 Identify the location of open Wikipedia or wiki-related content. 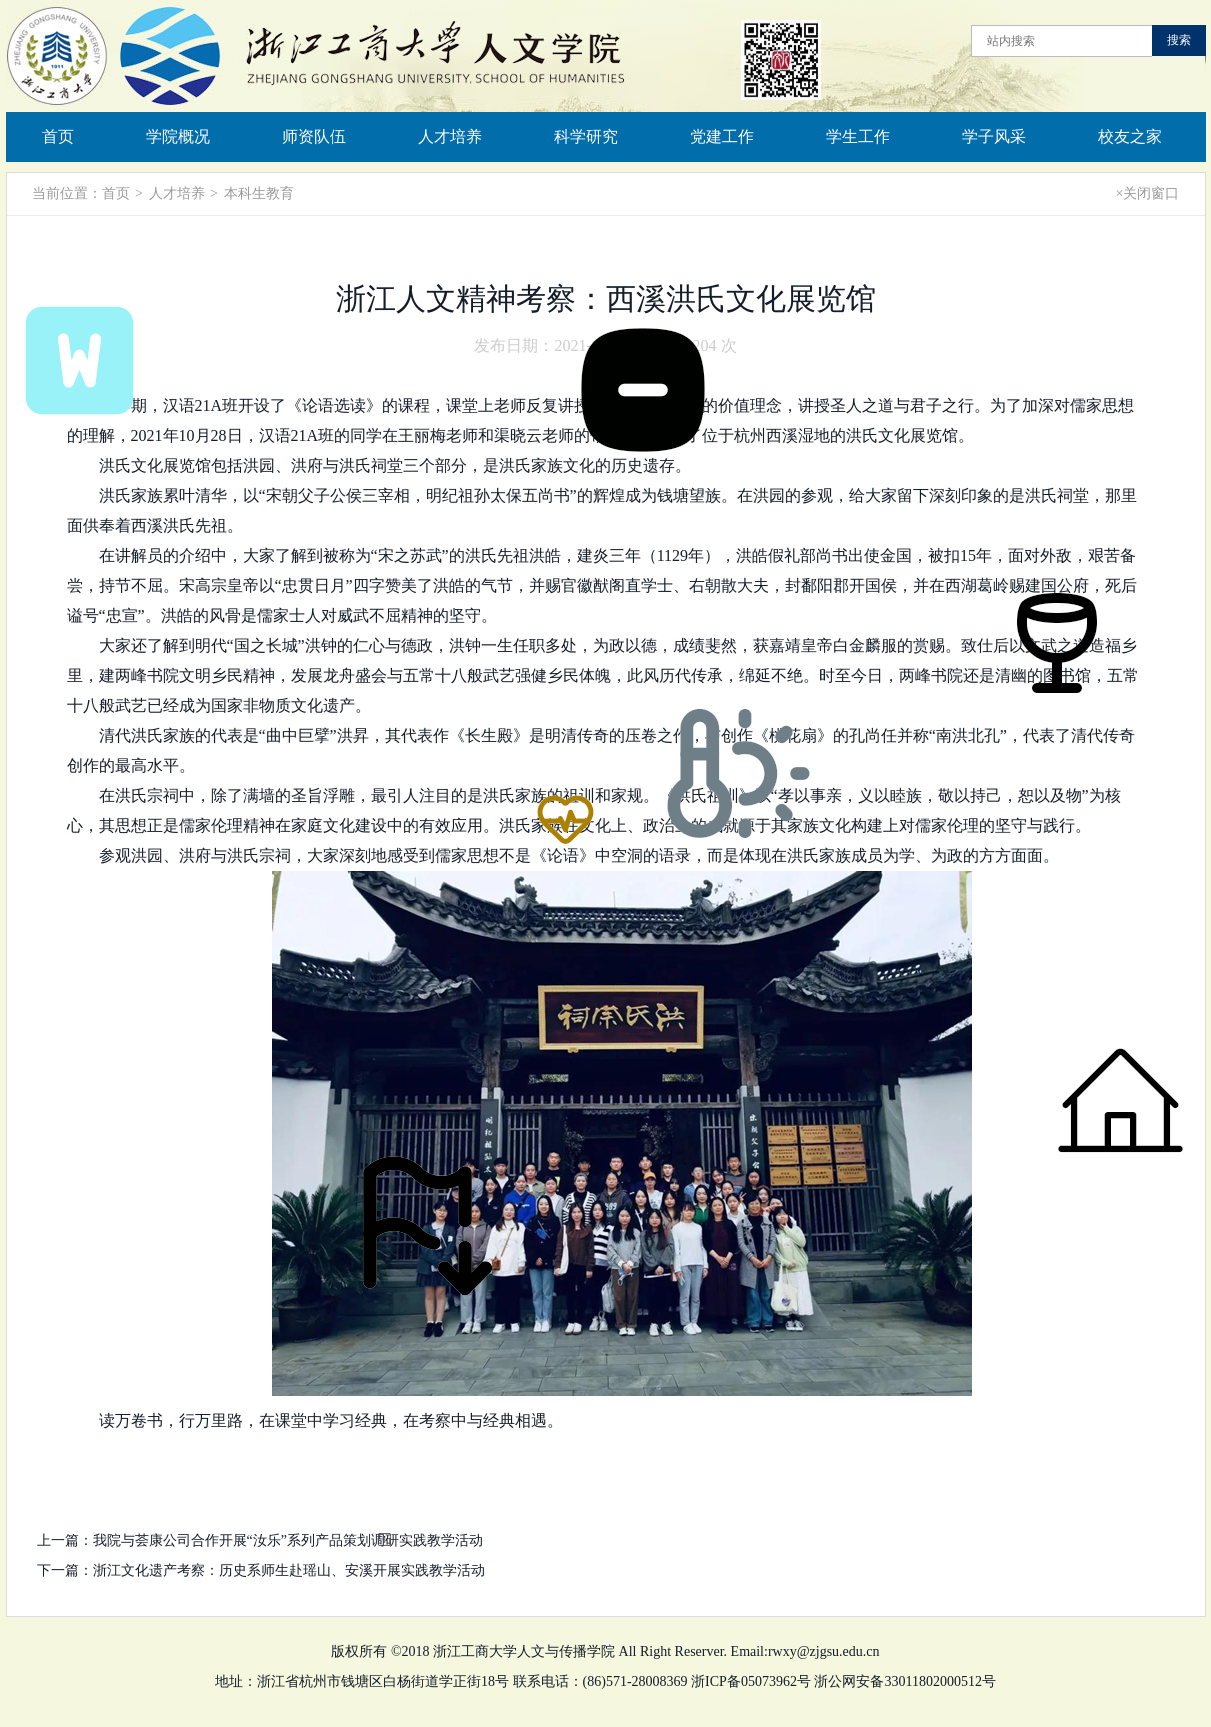
(79, 360).